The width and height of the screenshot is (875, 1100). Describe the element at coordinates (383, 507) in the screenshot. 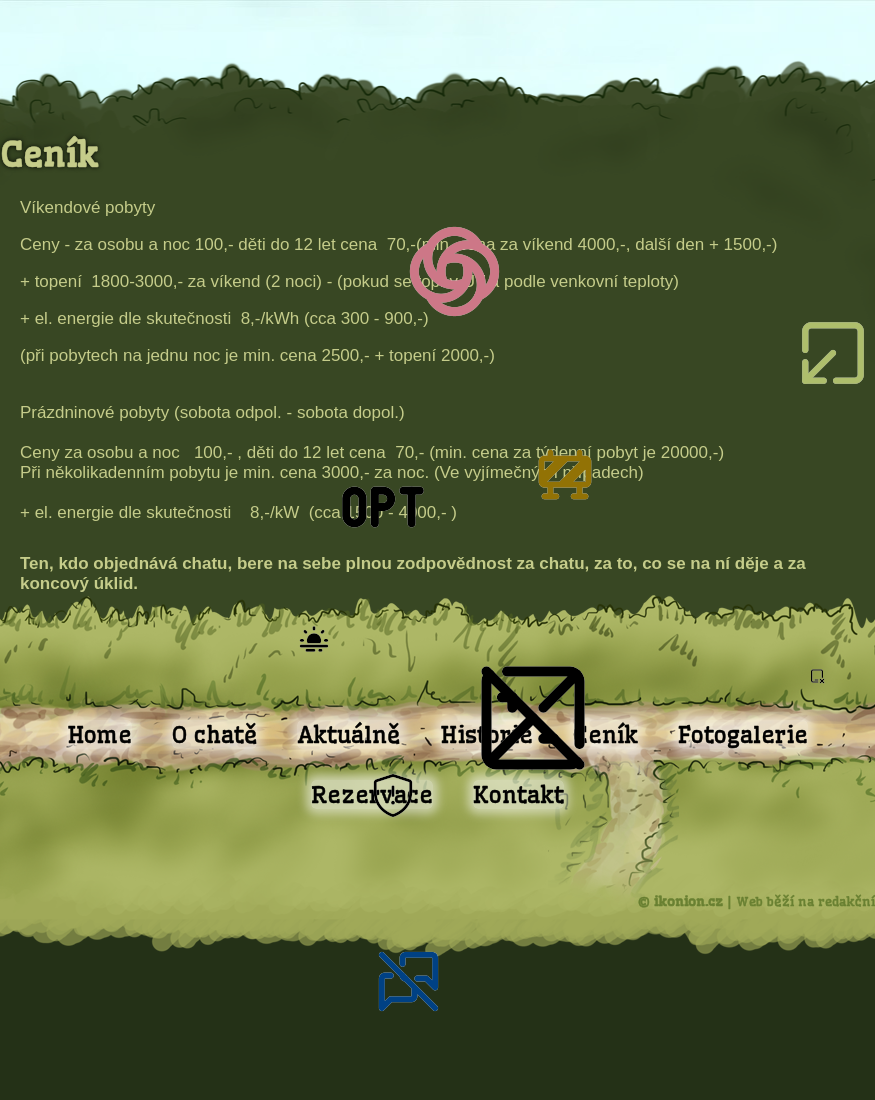

I see `send an HTTP OPTIONS request` at that location.